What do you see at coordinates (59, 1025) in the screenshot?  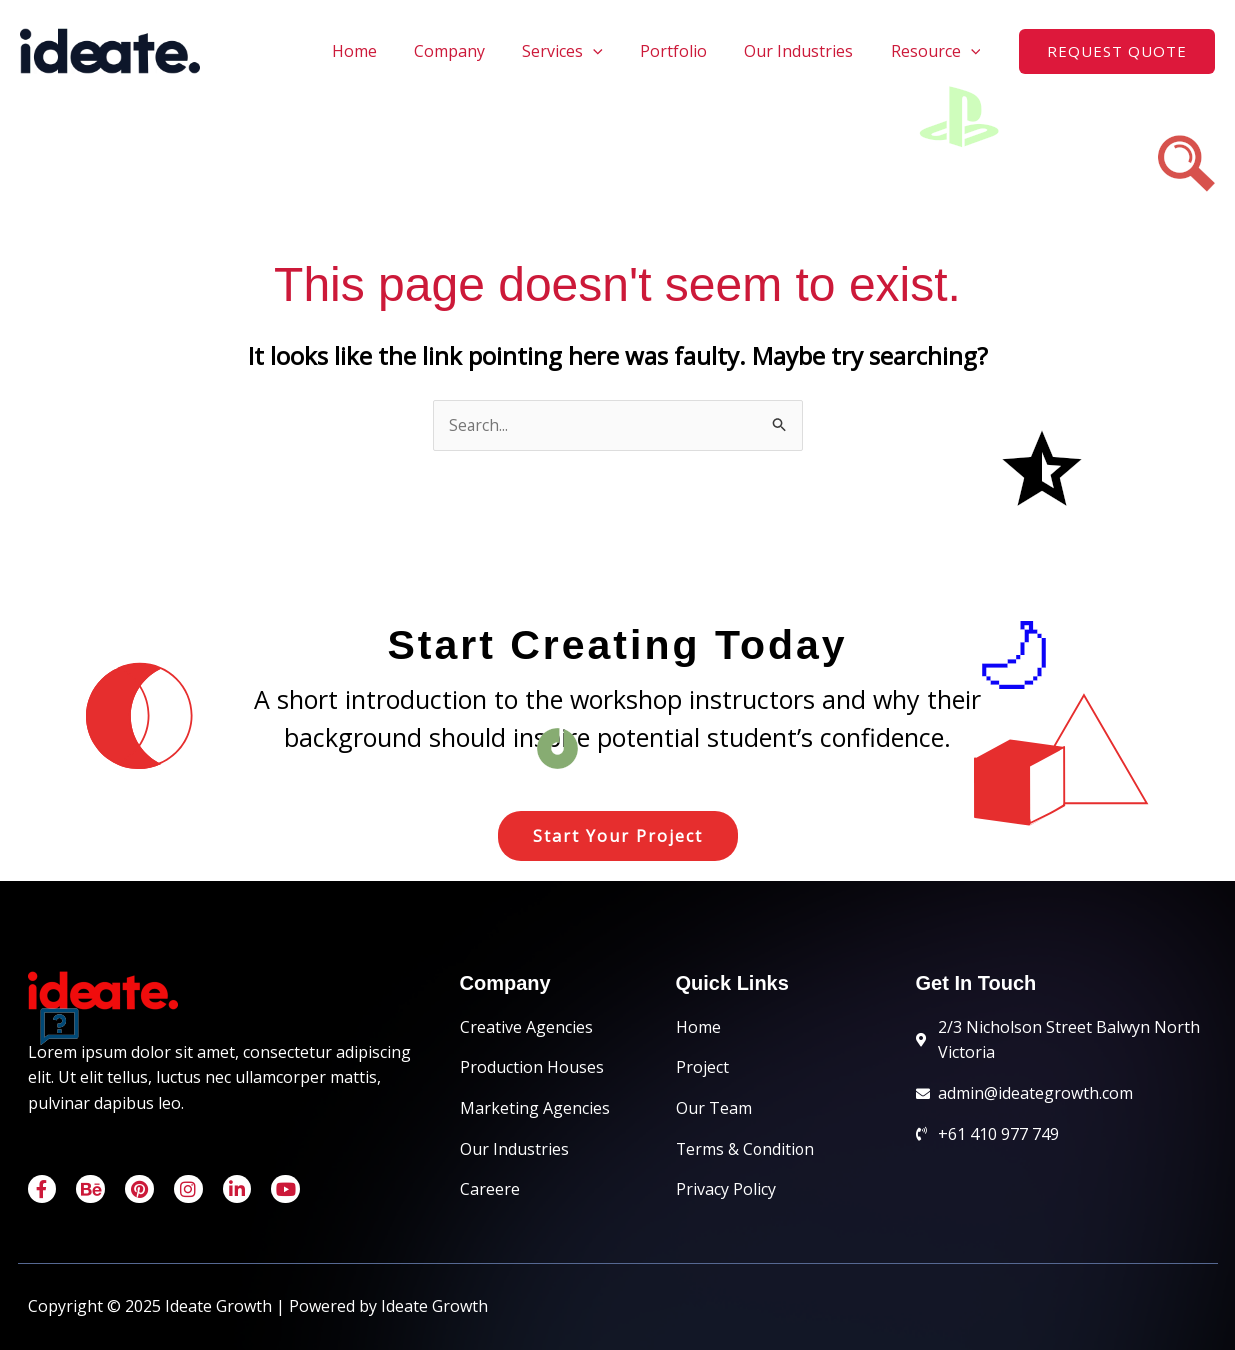 I see `open a questionnaire or survey` at bounding box center [59, 1025].